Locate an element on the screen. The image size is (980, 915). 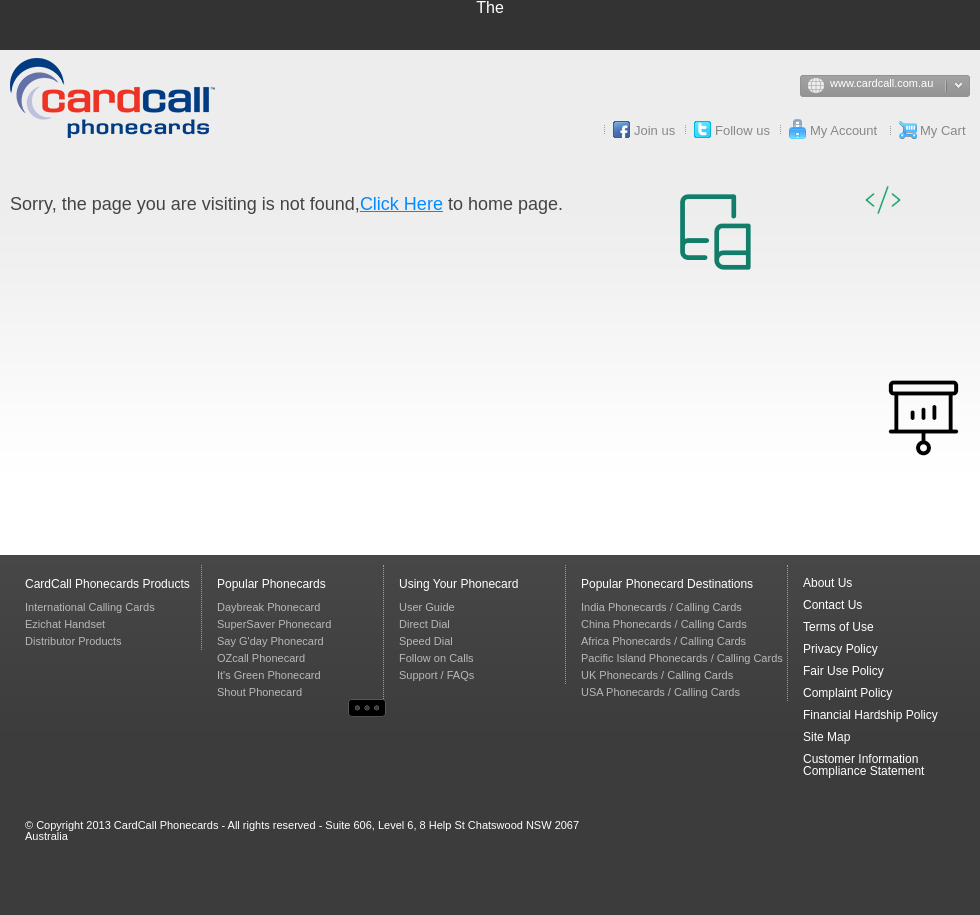
clone or duplicate a repository is located at coordinates (713, 232).